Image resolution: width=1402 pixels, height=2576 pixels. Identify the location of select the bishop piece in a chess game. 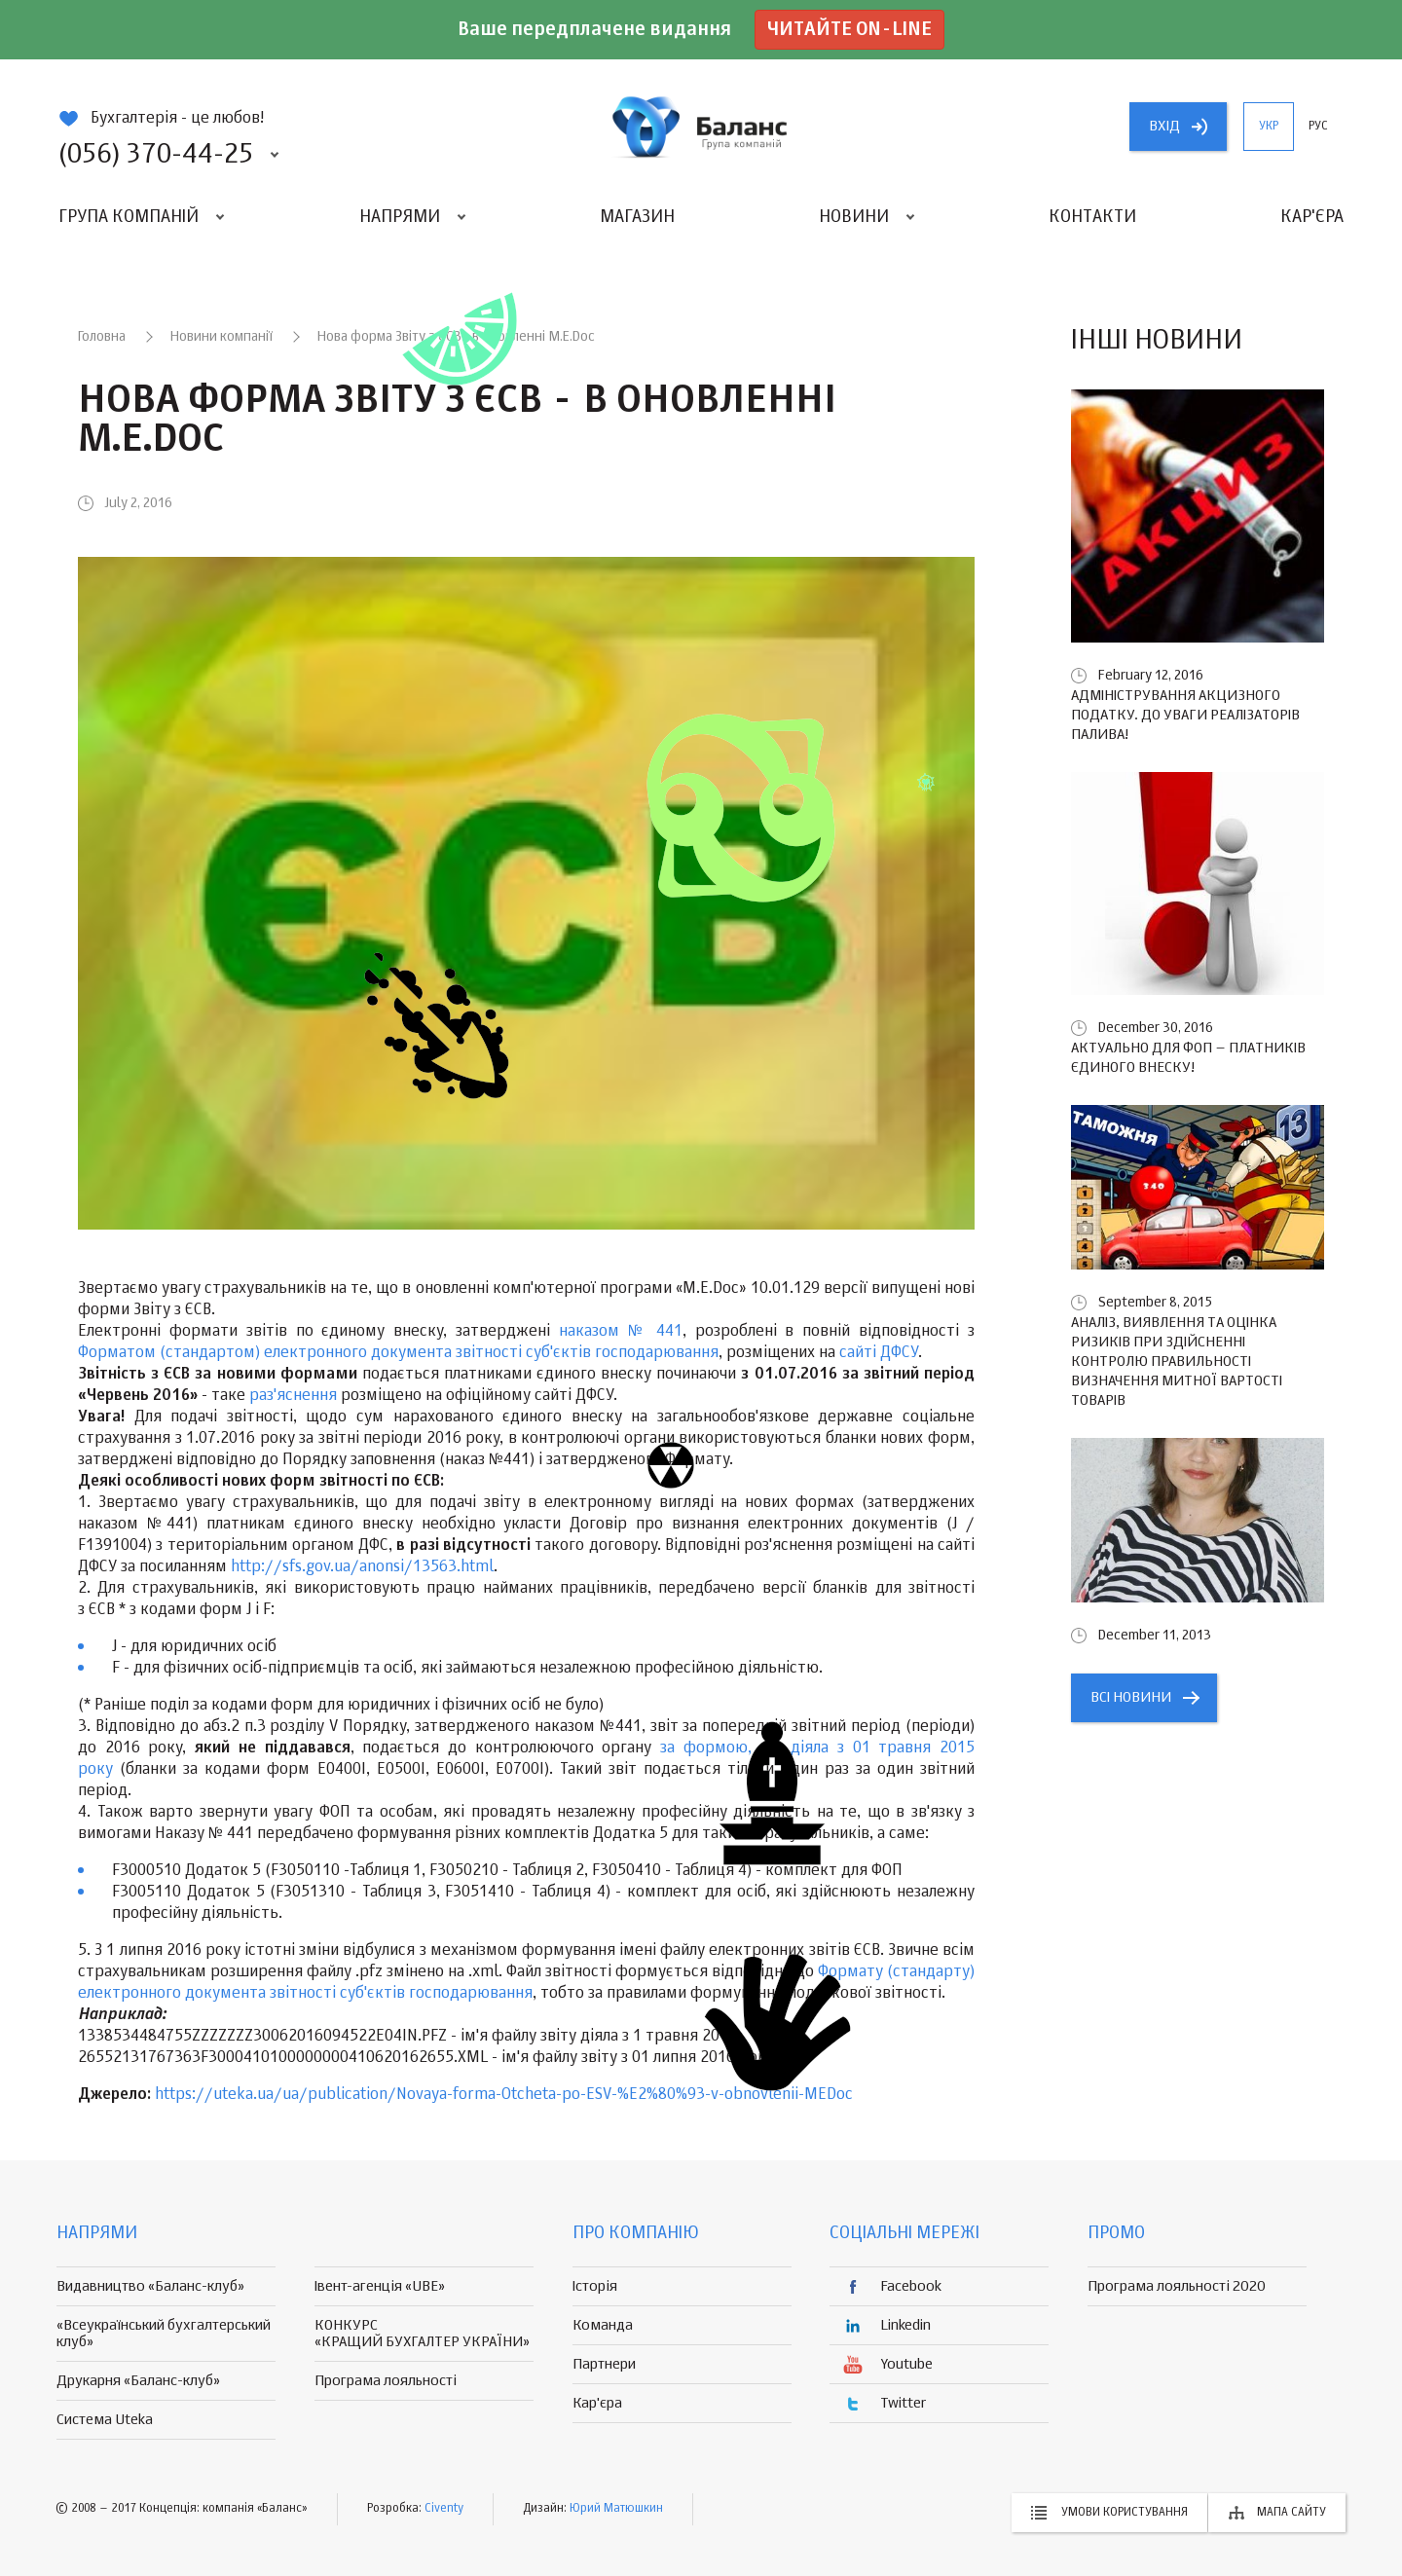
(772, 1793).